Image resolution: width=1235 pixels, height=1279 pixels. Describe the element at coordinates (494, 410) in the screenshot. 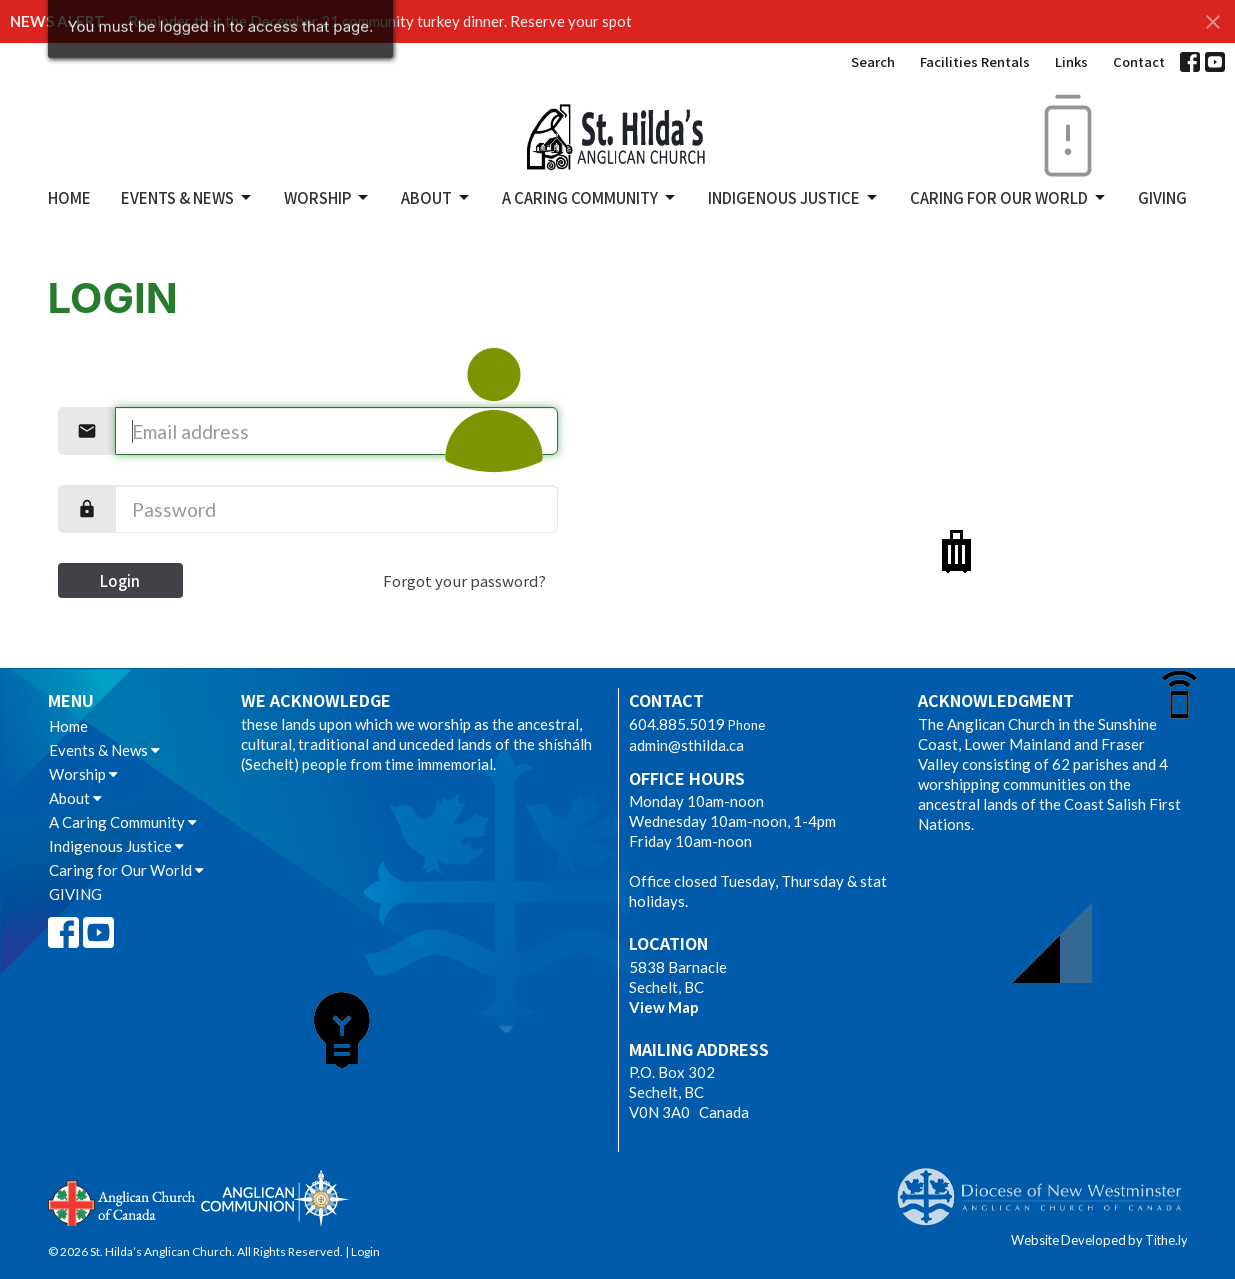

I see `view your profile` at that location.